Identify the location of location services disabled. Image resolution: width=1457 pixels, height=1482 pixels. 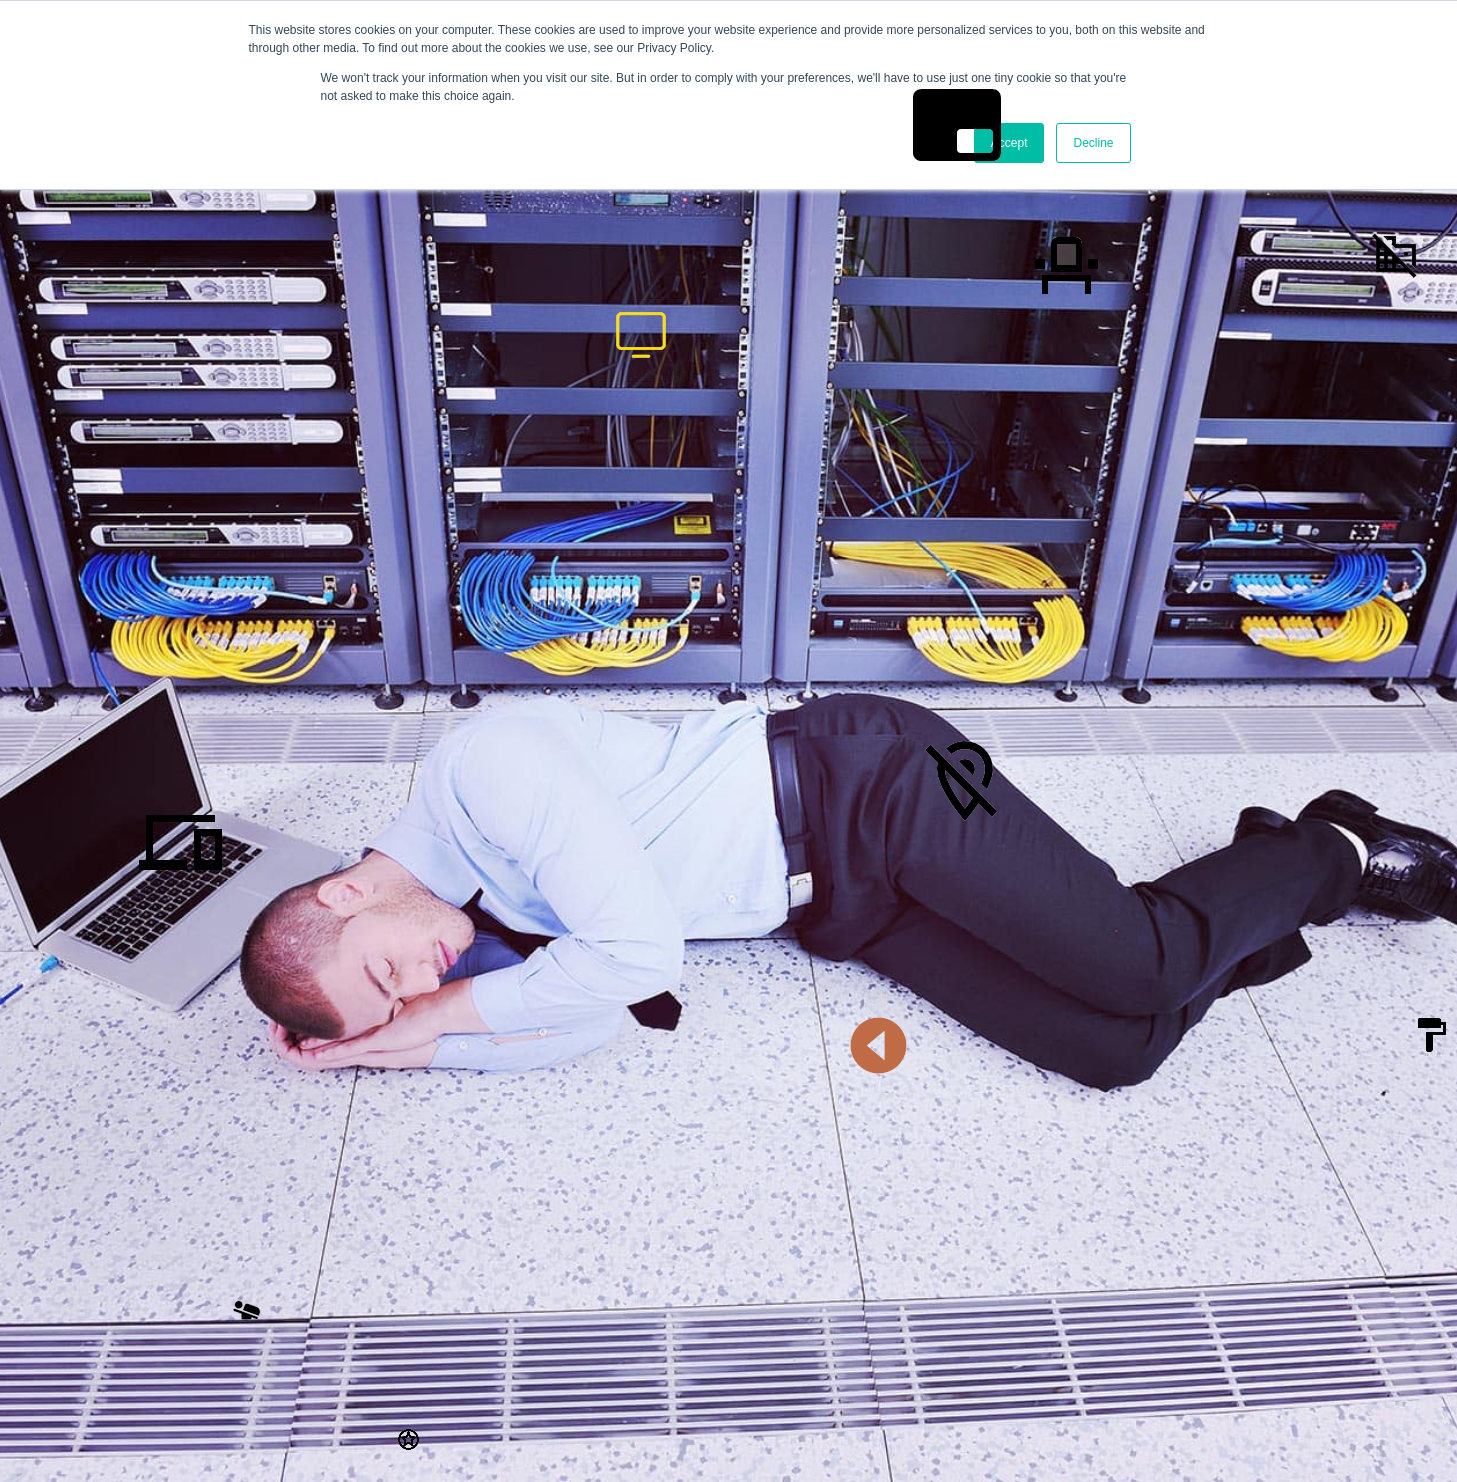
(965, 781).